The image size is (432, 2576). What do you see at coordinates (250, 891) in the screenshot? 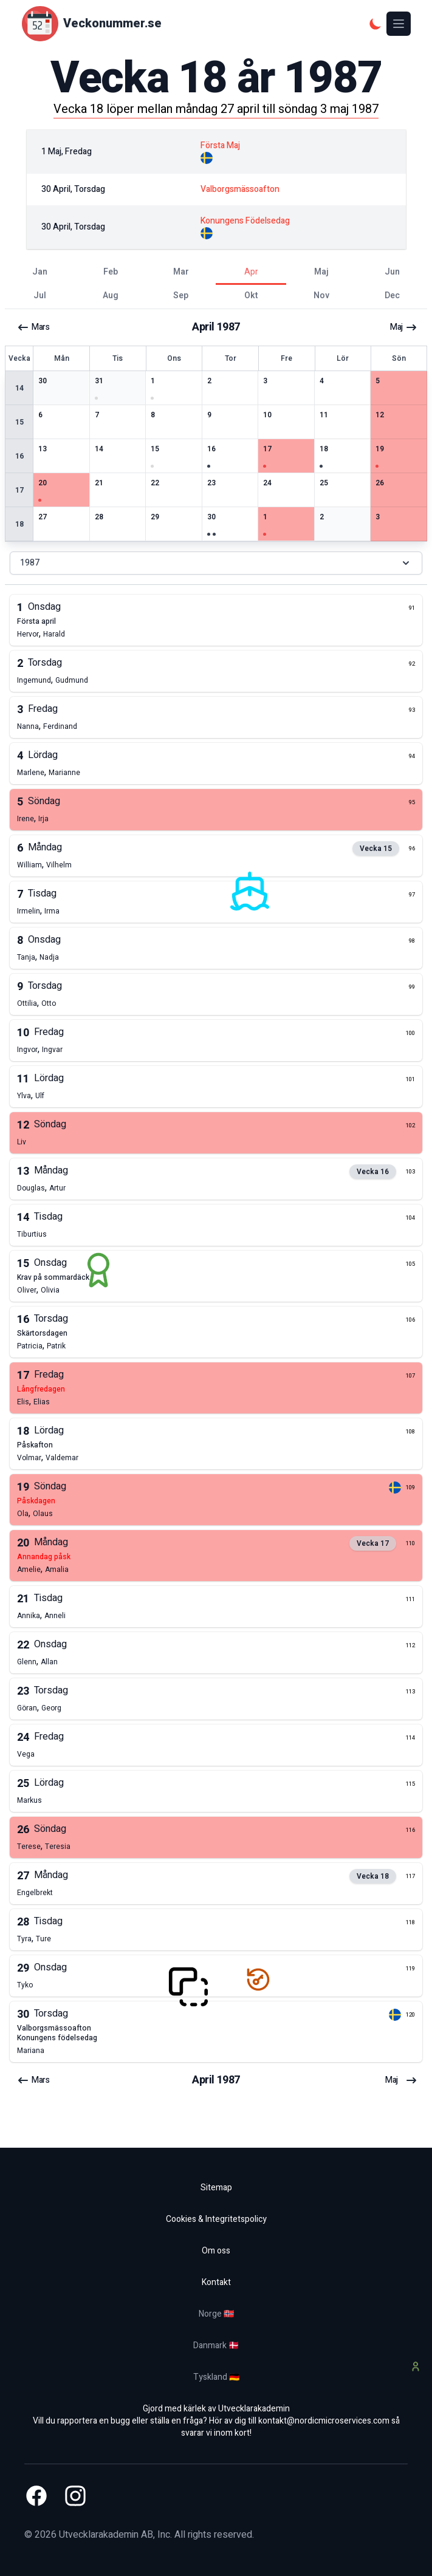
I see `access shipping or delivery options` at bounding box center [250, 891].